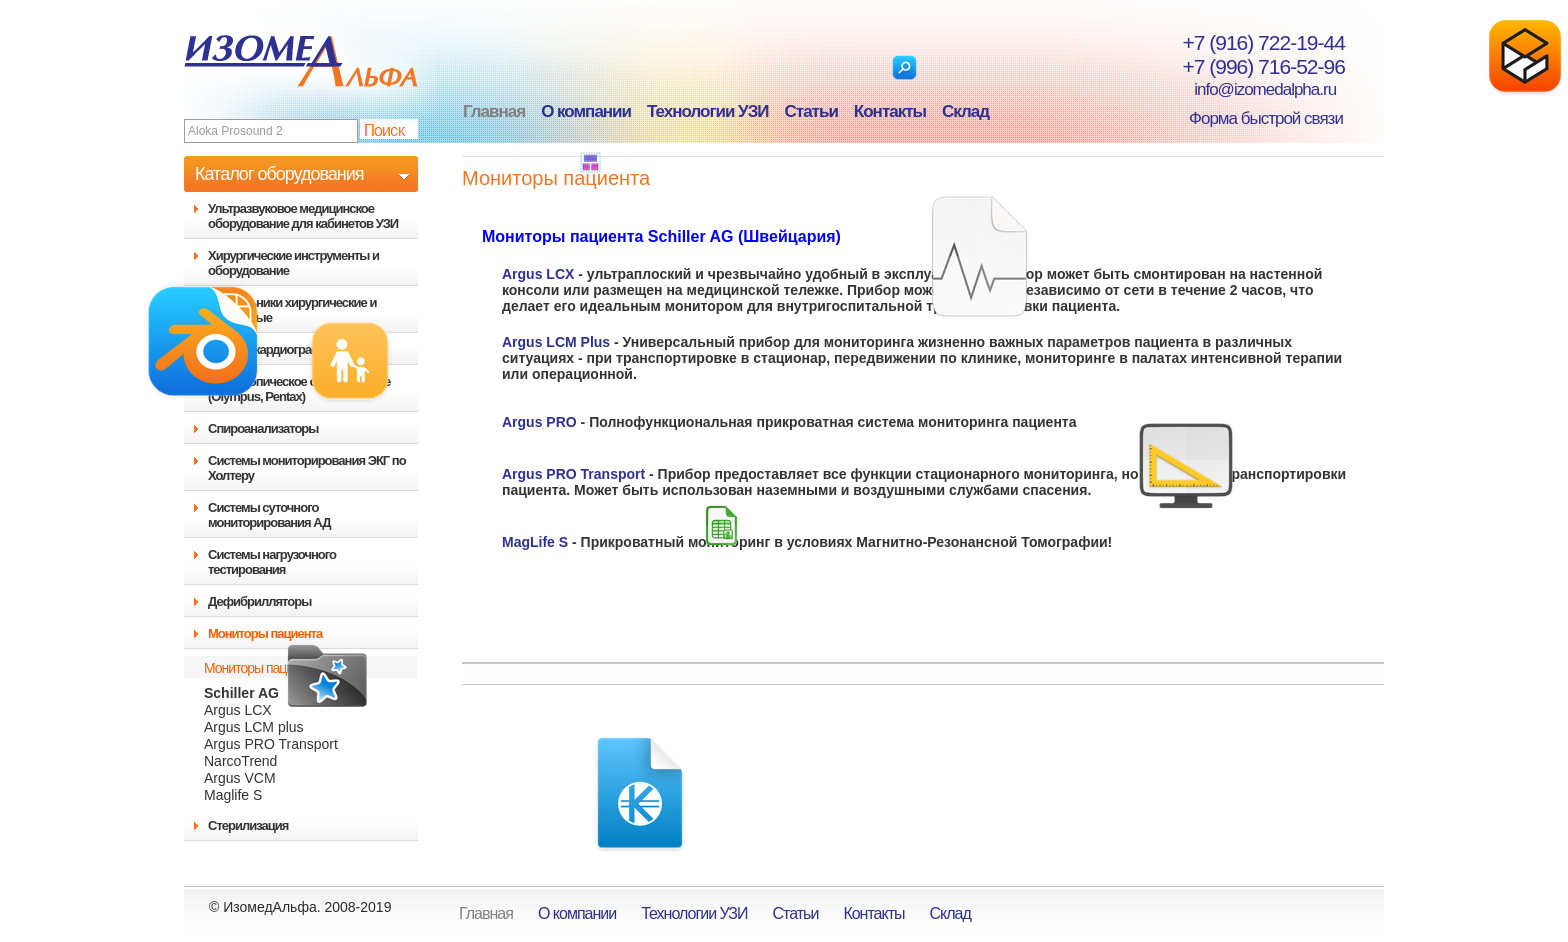 The height and width of the screenshot is (942, 1568). What do you see at coordinates (350, 362) in the screenshot?
I see `access parental controls settings` at bounding box center [350, 362].